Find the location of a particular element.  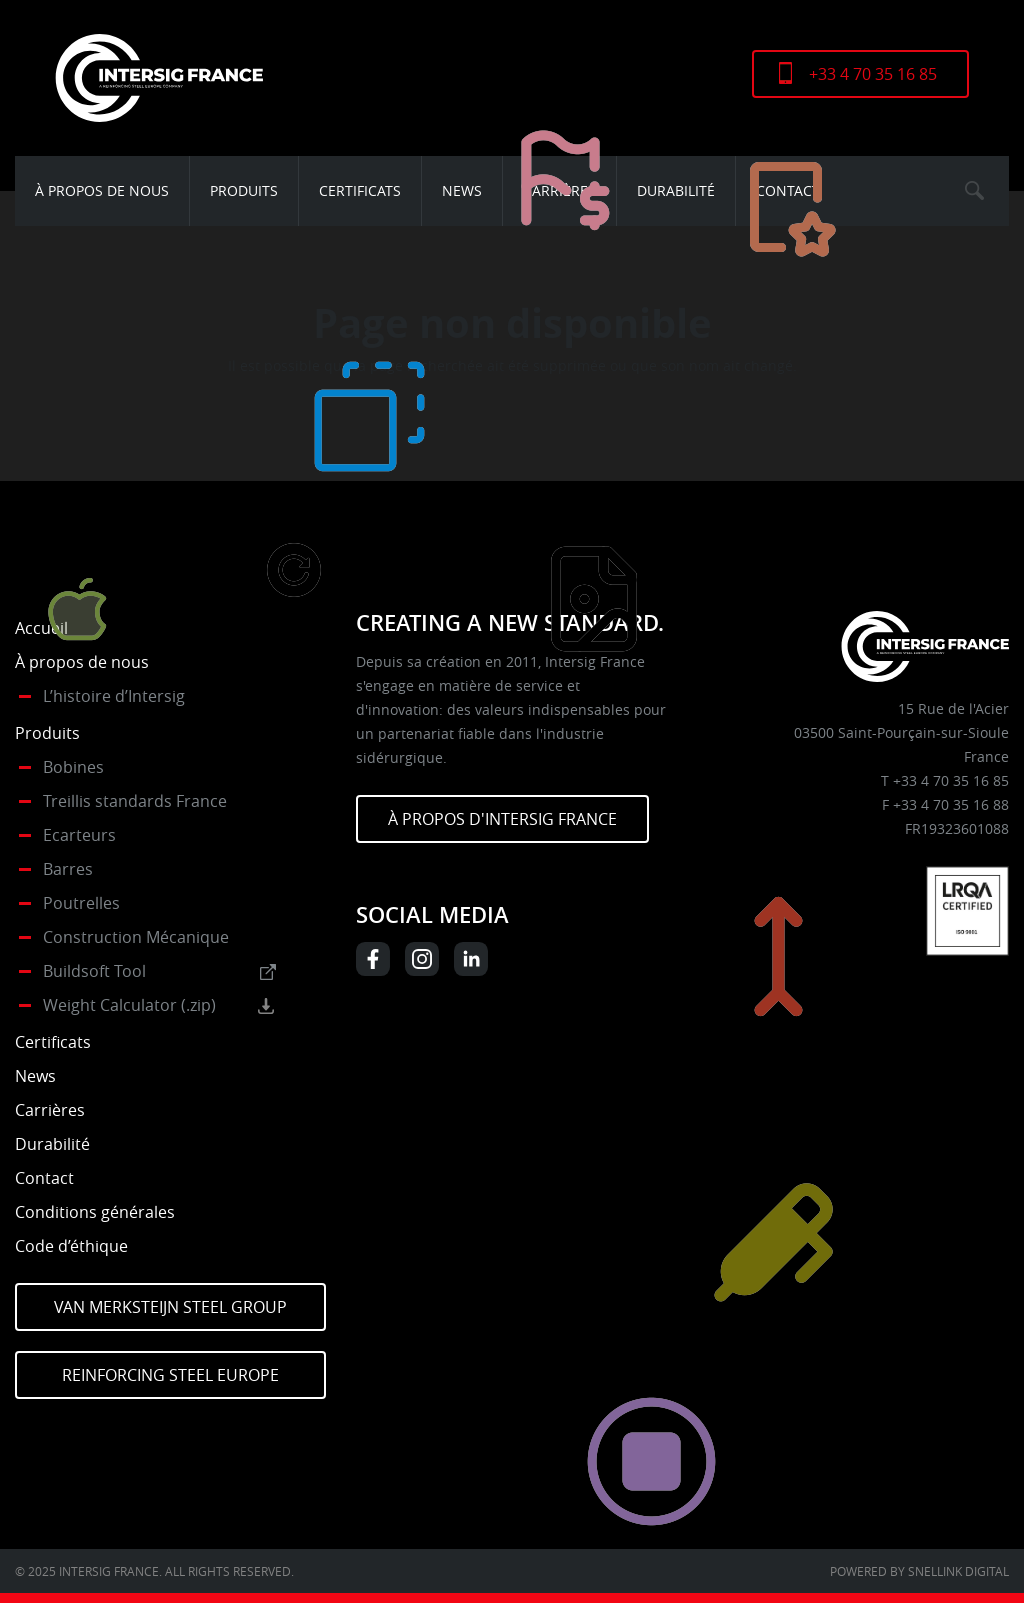

mark tablet as favorite device is located at coordinates (786, 207).